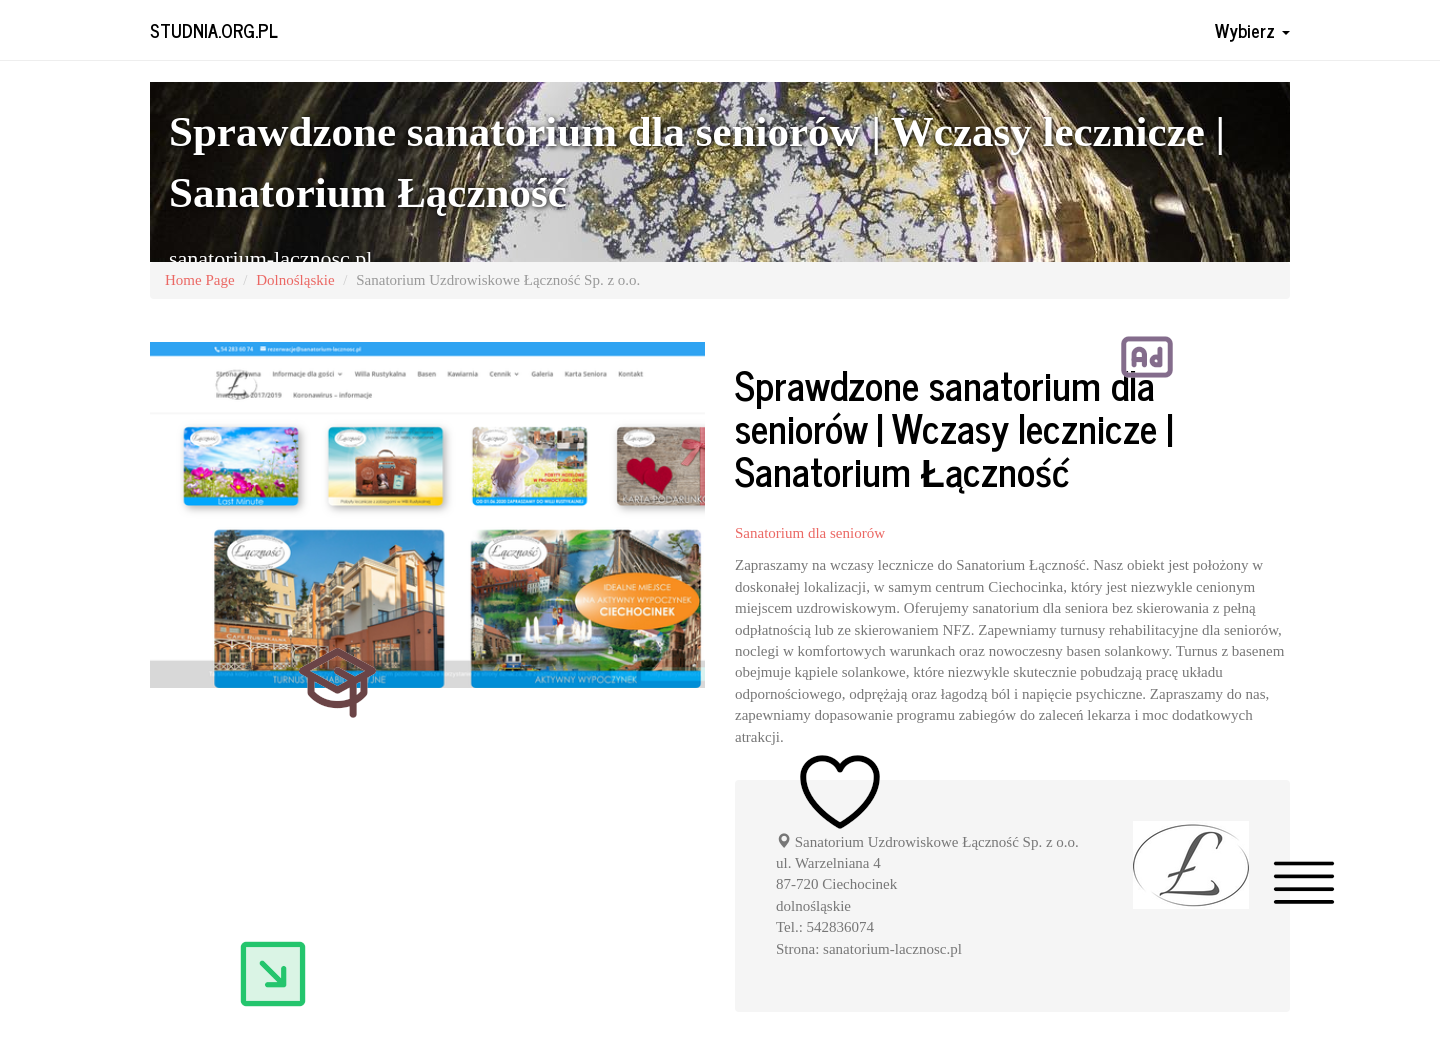  Describe the element at coordinates (840, 792) in the screenshot. I see `add item to favorites` at that location.